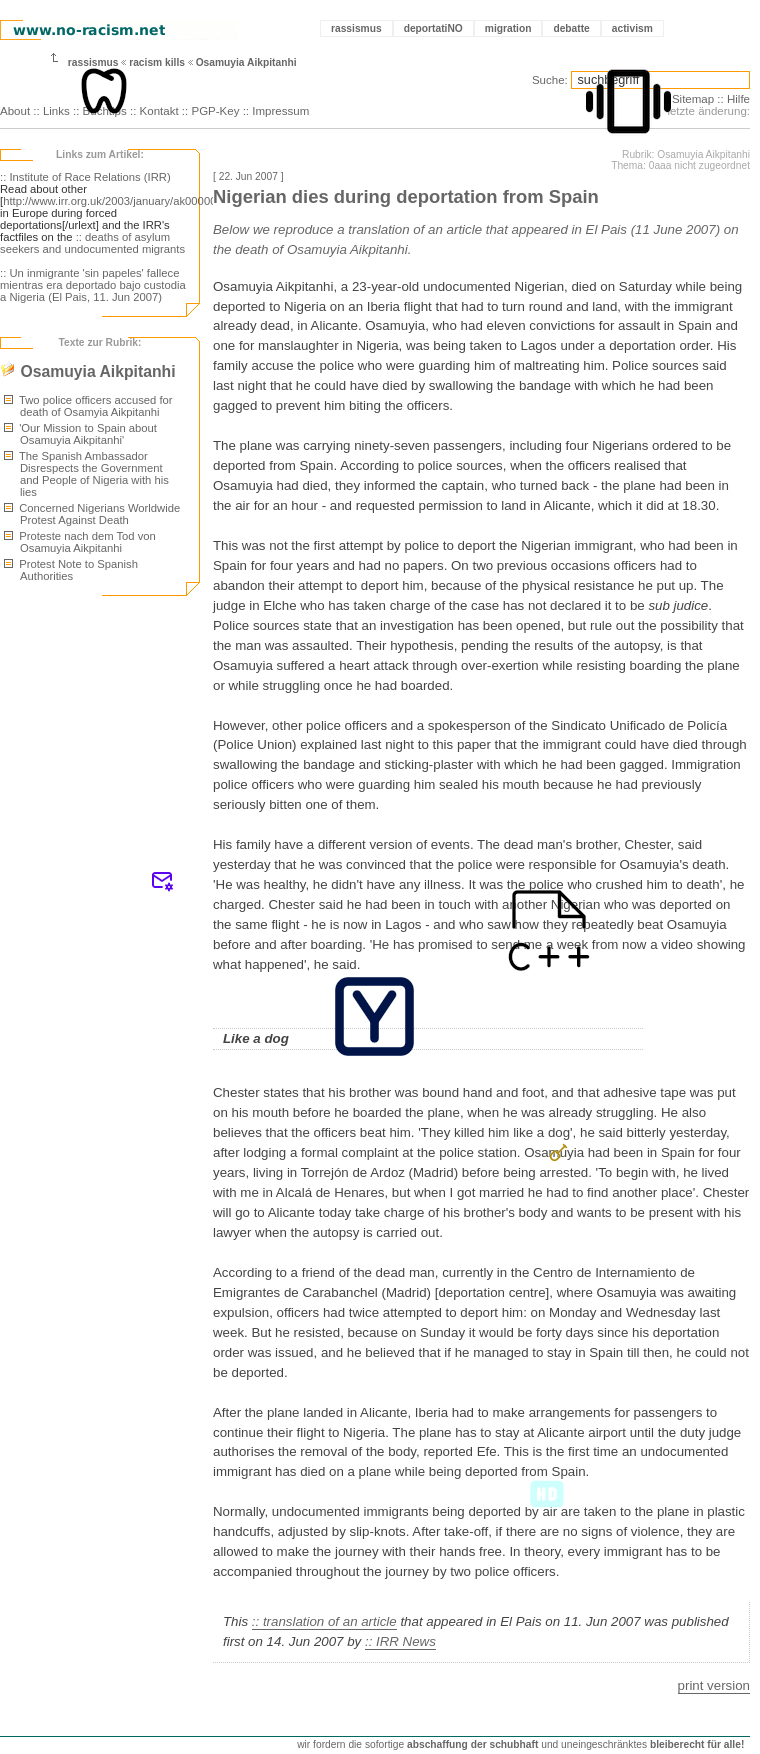 This screenshot has height=1754, width=760. What do you see at coordinates (374, 1016) in the screenshot?
I see `visit Y Combinator website` at bounding box center [374, 1016].